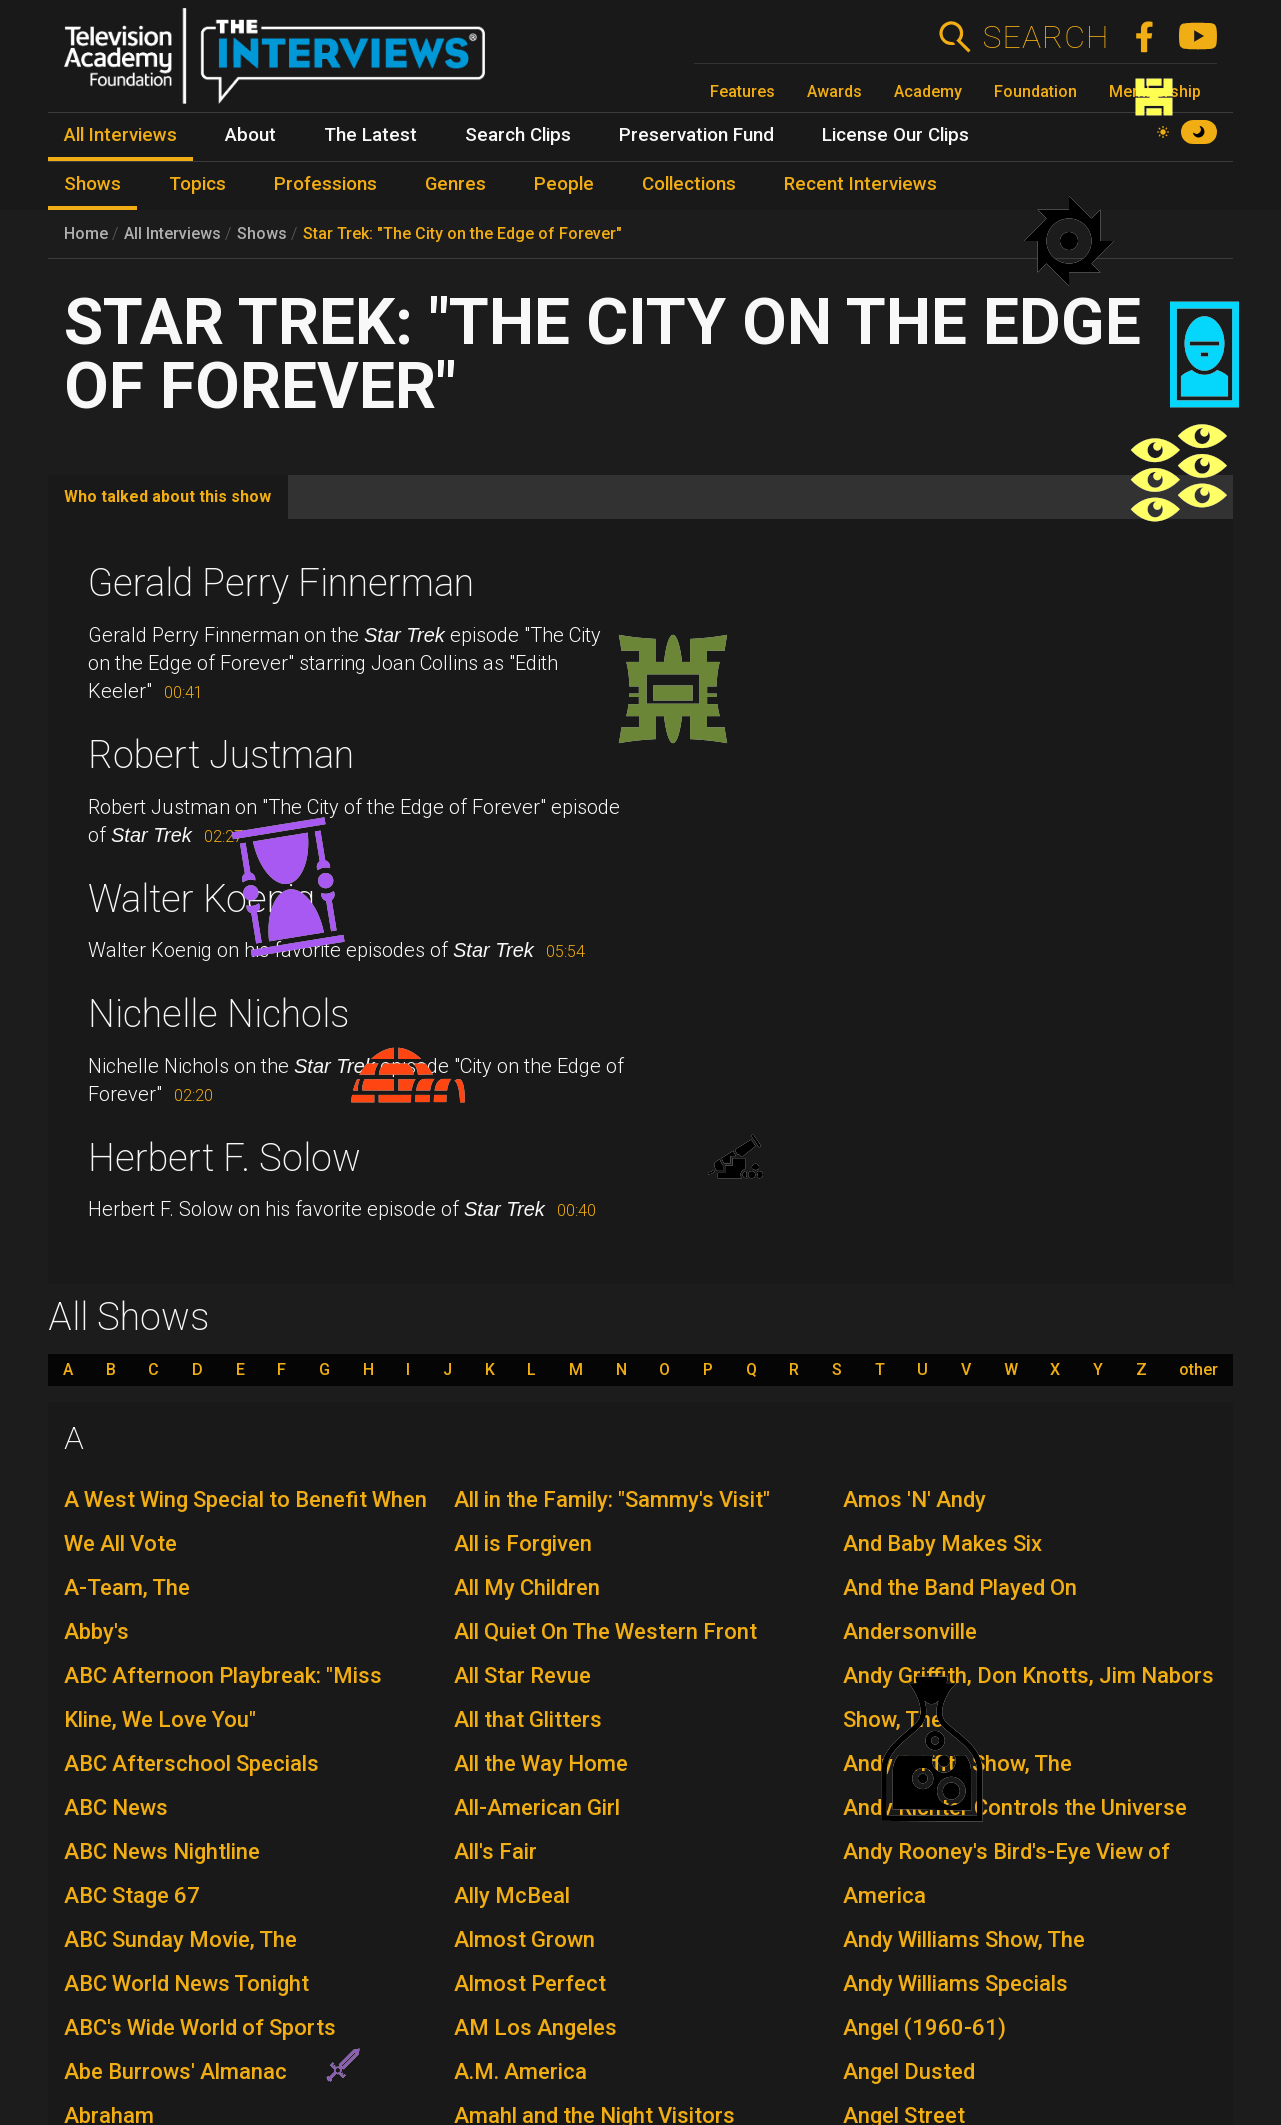 Image resolution: width=1281 pixels, height=2125 pixels. Describe the element at coordinates (285, 887) in the screenshot. I see `timer has expired or run out` at that location.